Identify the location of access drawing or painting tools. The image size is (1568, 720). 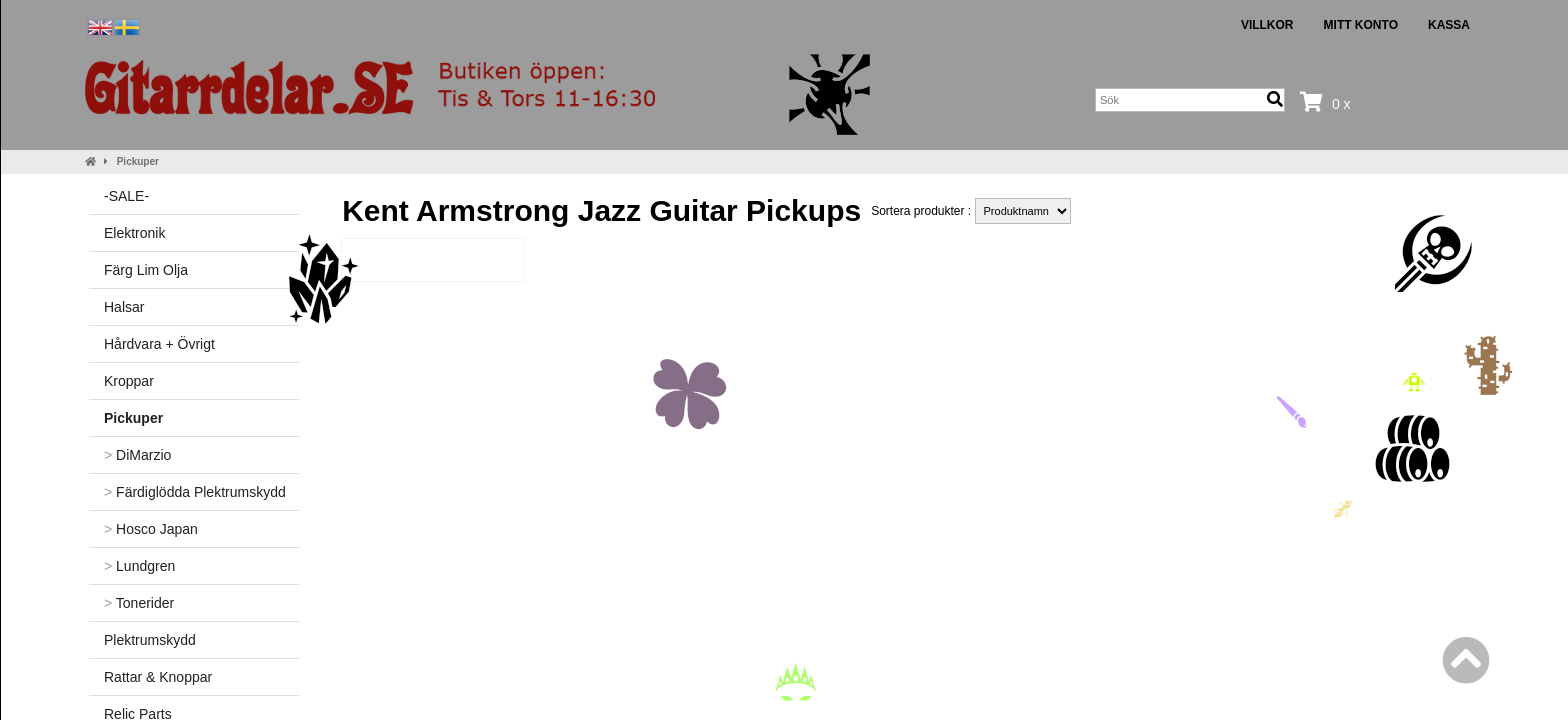
(1292, 412).